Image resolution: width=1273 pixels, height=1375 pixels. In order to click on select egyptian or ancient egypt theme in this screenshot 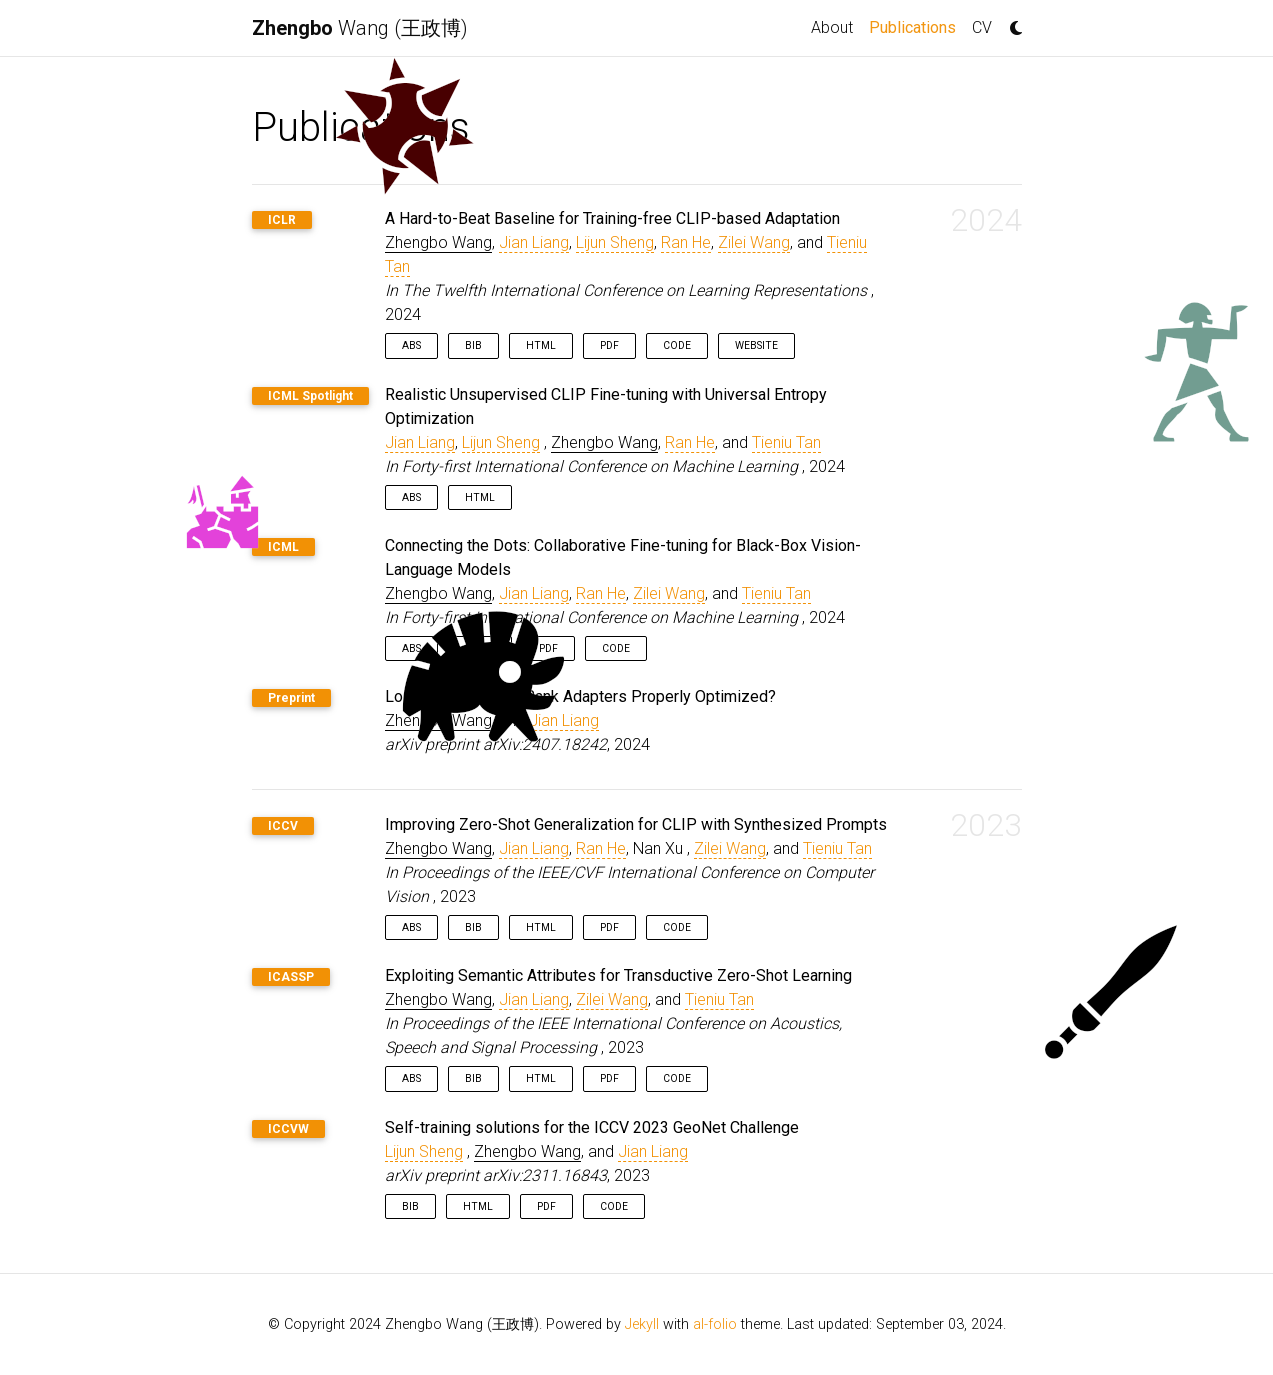, I will do `click(1197, 372)`.